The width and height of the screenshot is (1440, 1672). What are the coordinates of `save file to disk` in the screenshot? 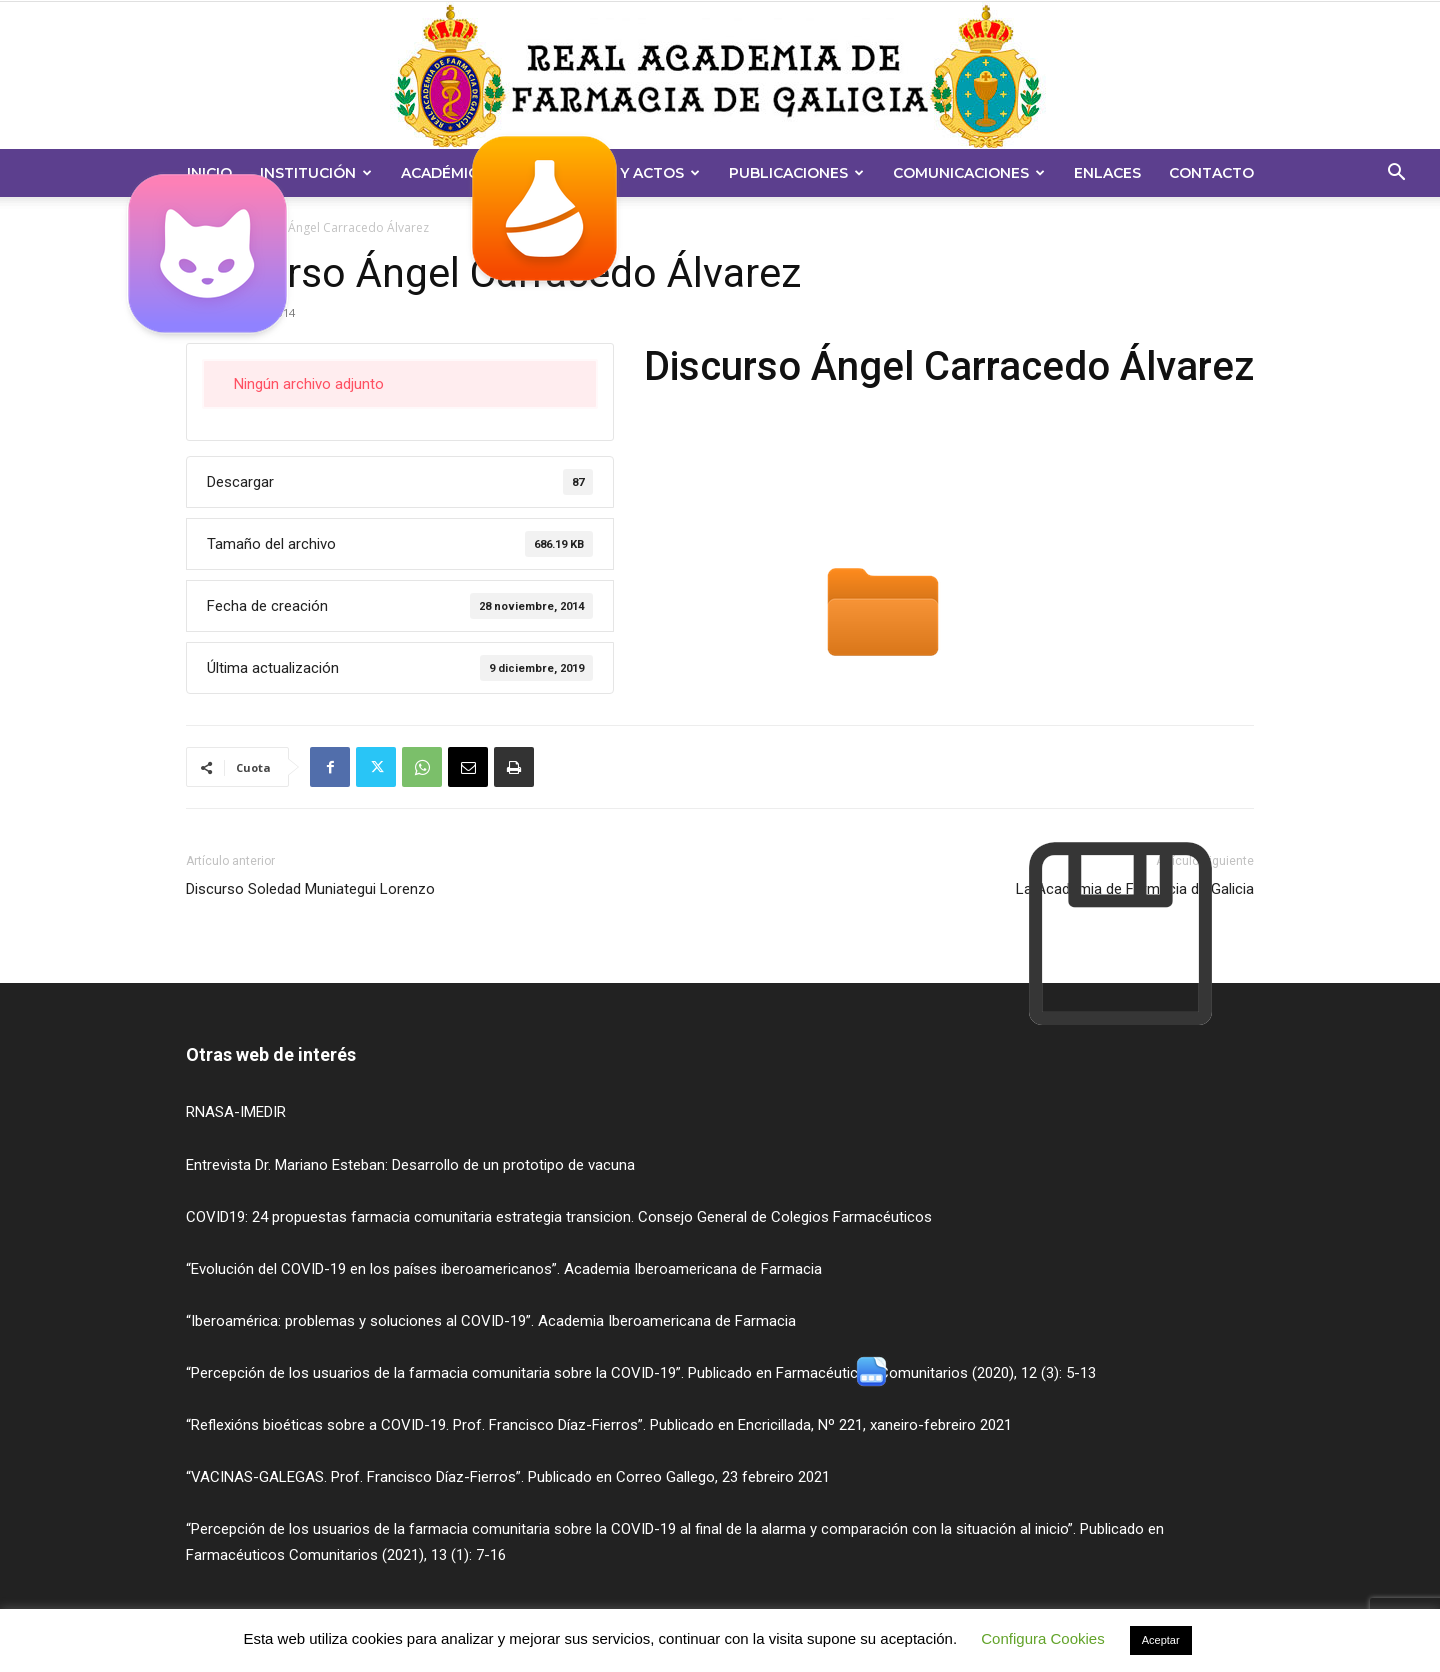 It's located at (1120, 933).